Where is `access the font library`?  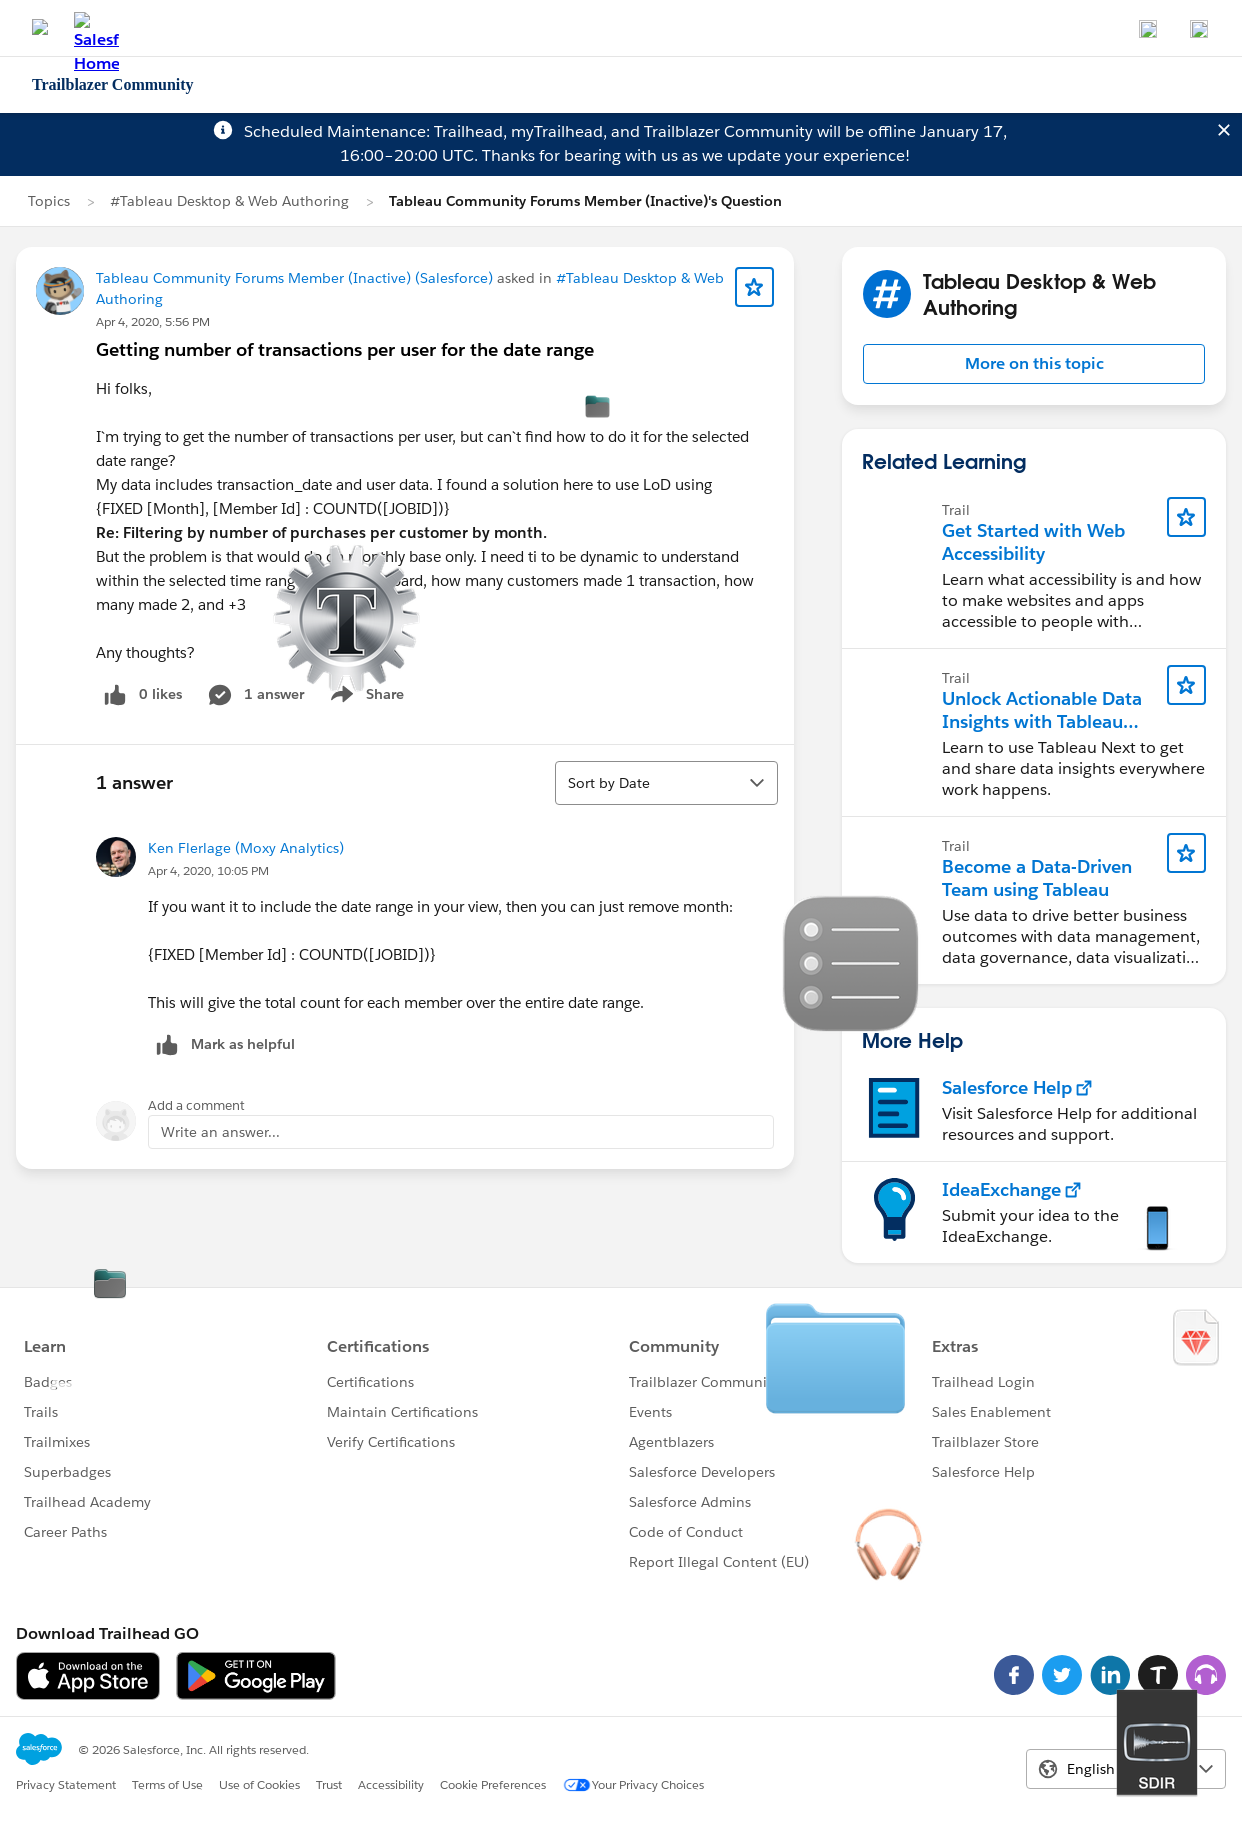 access the font library is located at coordinates (65, 1377).